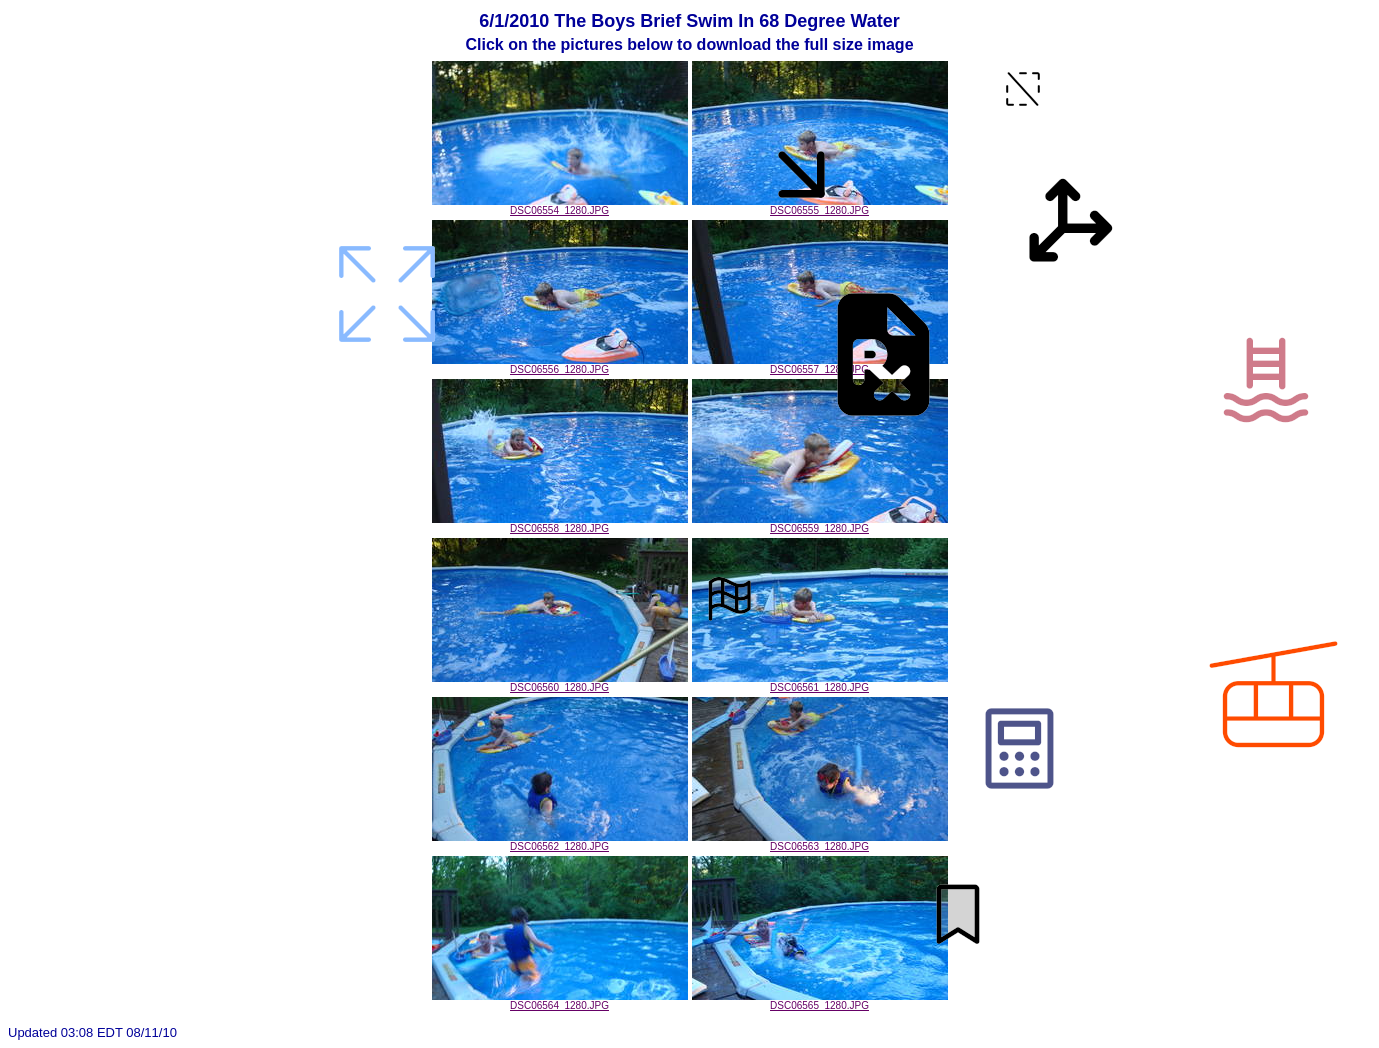  Describe the element at coordinates (1266, 380) in the screenshot. I see `indicates swimming pool amenity available` at that location.